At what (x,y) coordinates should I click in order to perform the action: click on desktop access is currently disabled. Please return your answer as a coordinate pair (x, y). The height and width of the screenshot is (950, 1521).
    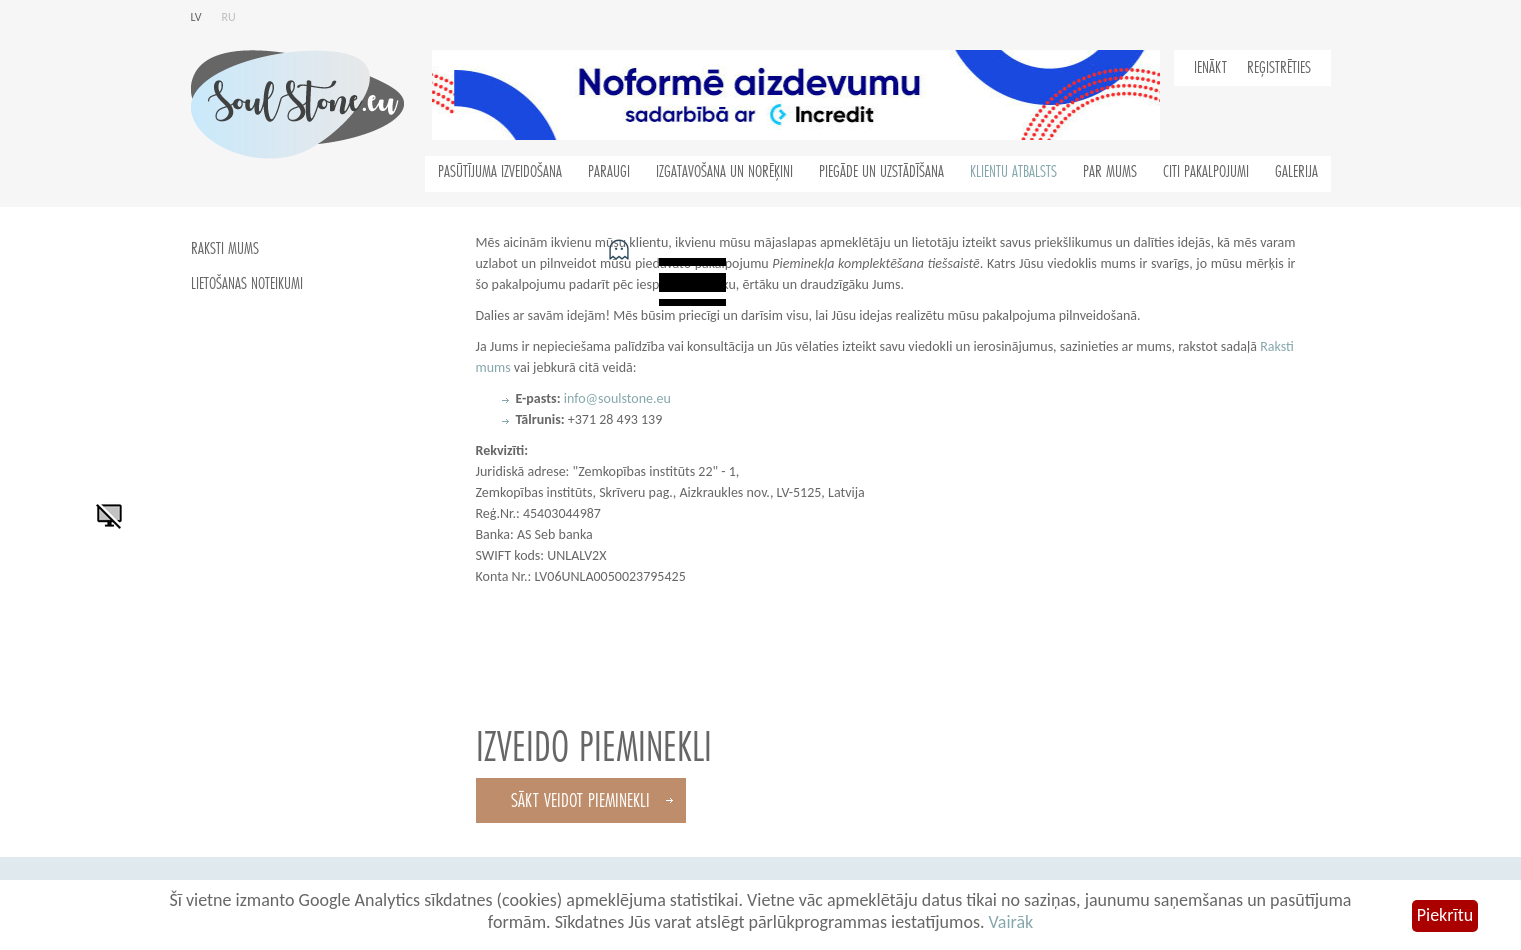
    Looking at the image, I should click on (109, 515).